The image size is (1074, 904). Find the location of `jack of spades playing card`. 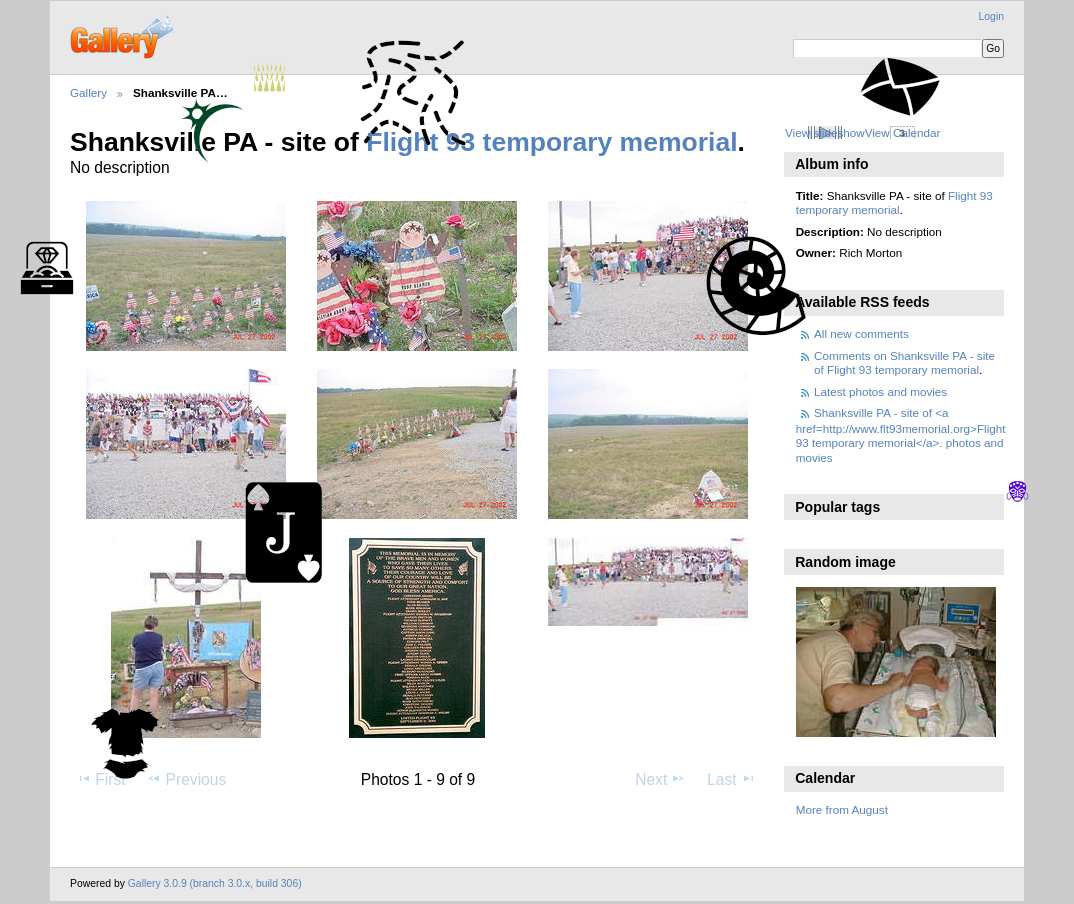

jack of spades playing card is located at coordinates (283, 532).